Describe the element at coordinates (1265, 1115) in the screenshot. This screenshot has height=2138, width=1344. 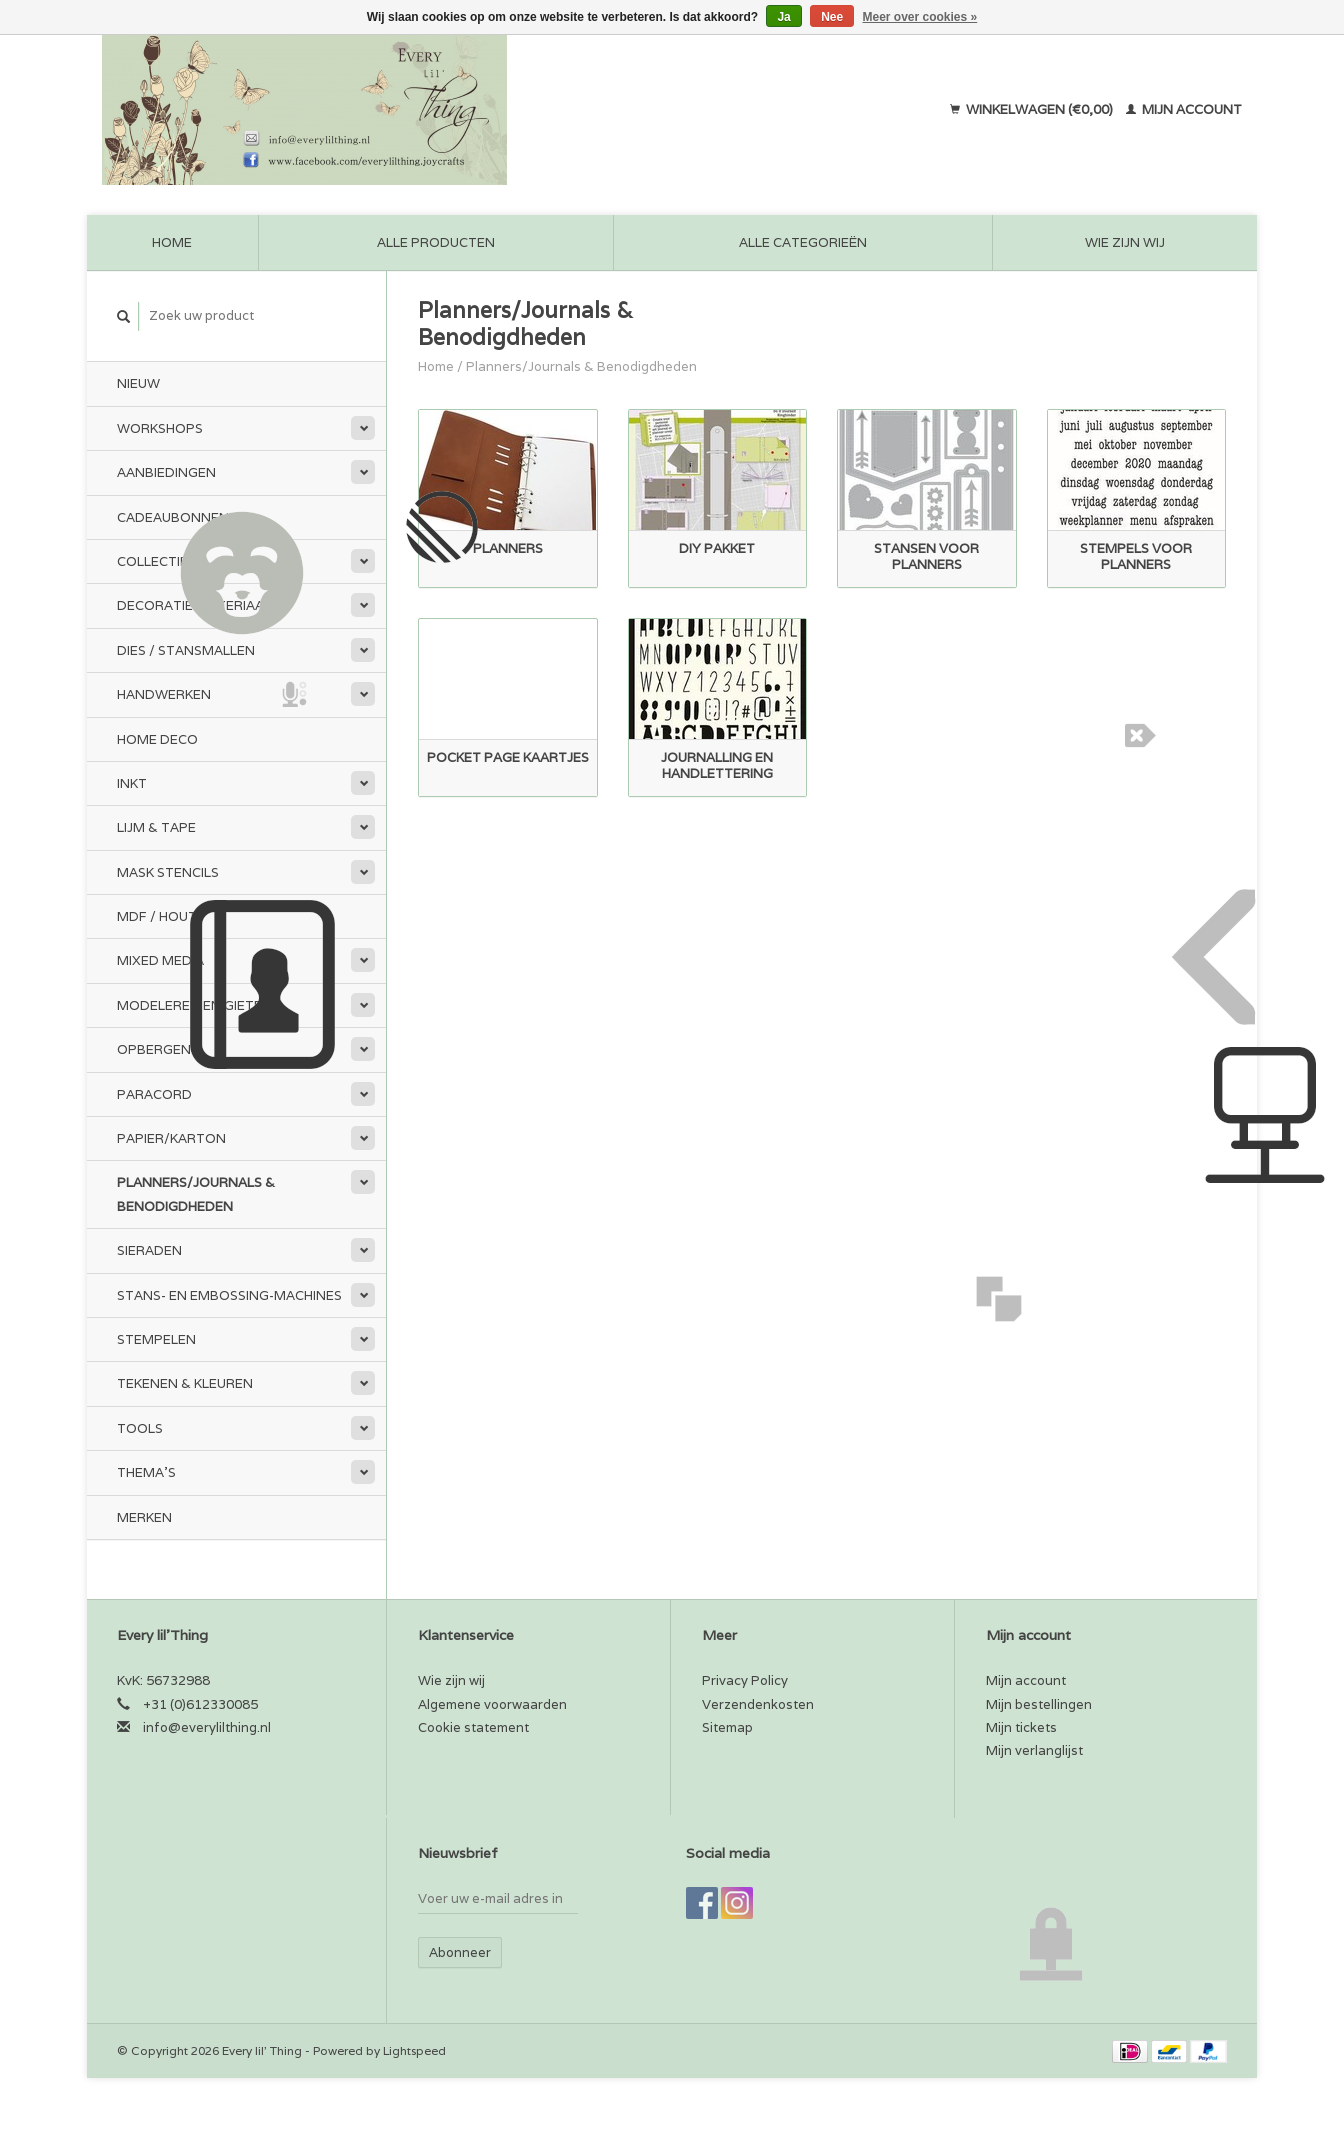
I see `access network settings` at that location.